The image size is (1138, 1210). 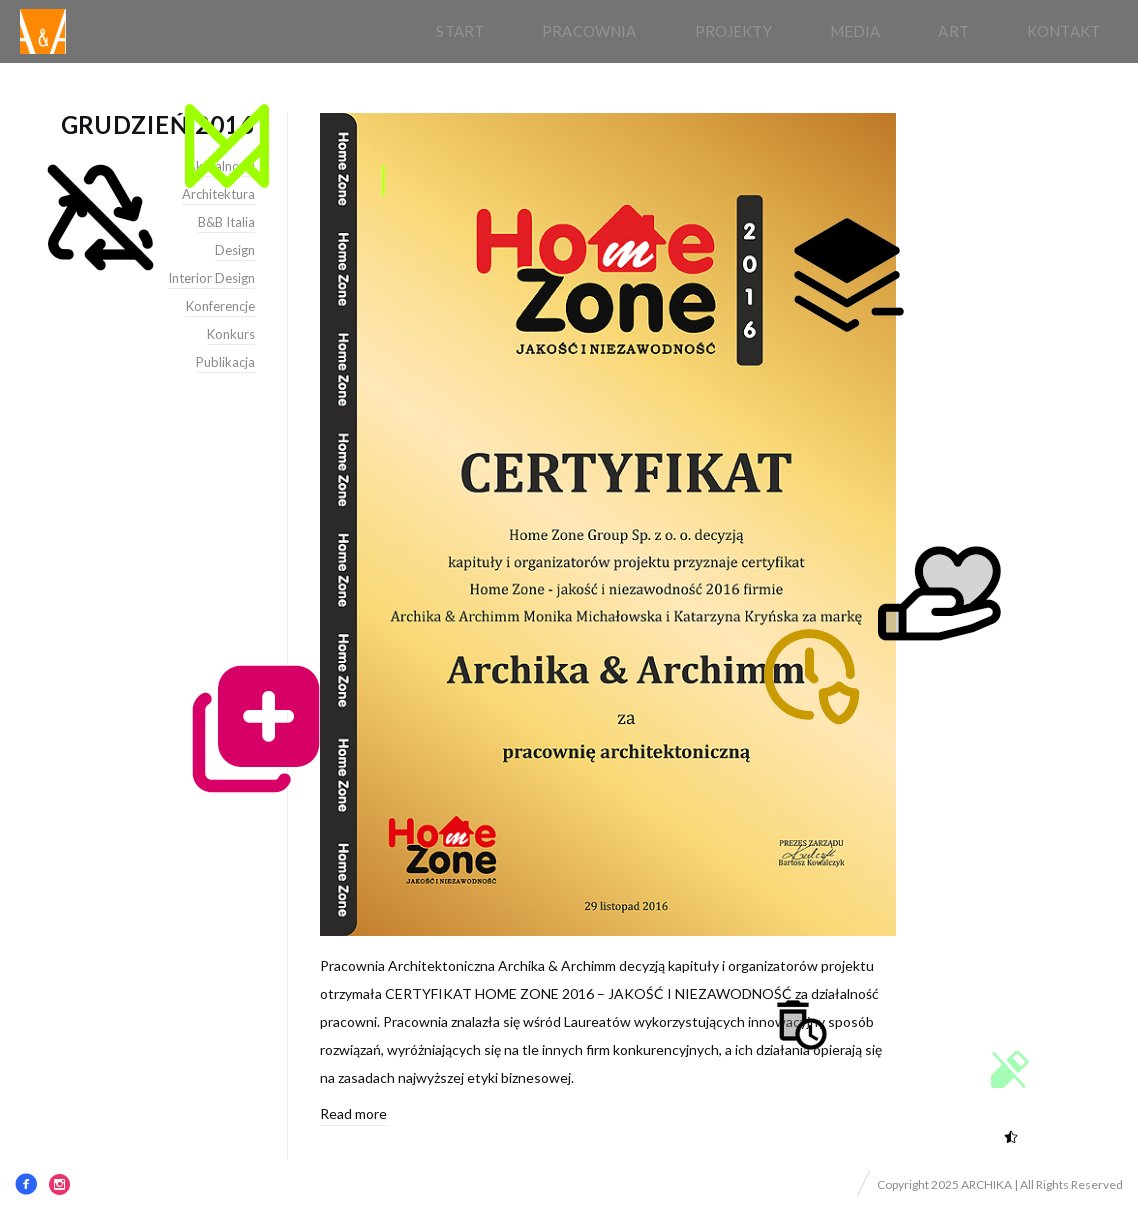 I want to click on remove a layer from the stack, so click(x=847, y=275).